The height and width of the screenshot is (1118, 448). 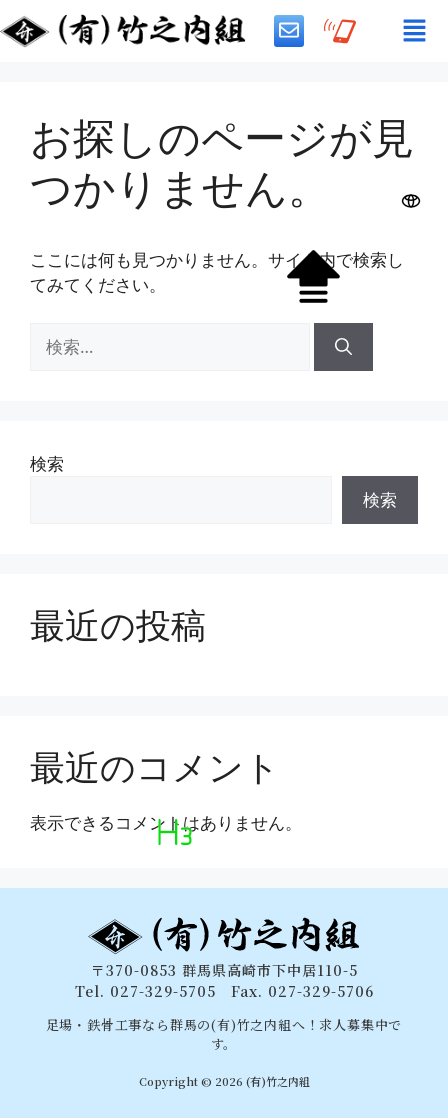 I want to click on upload file or content, so click(x=313, y=278).